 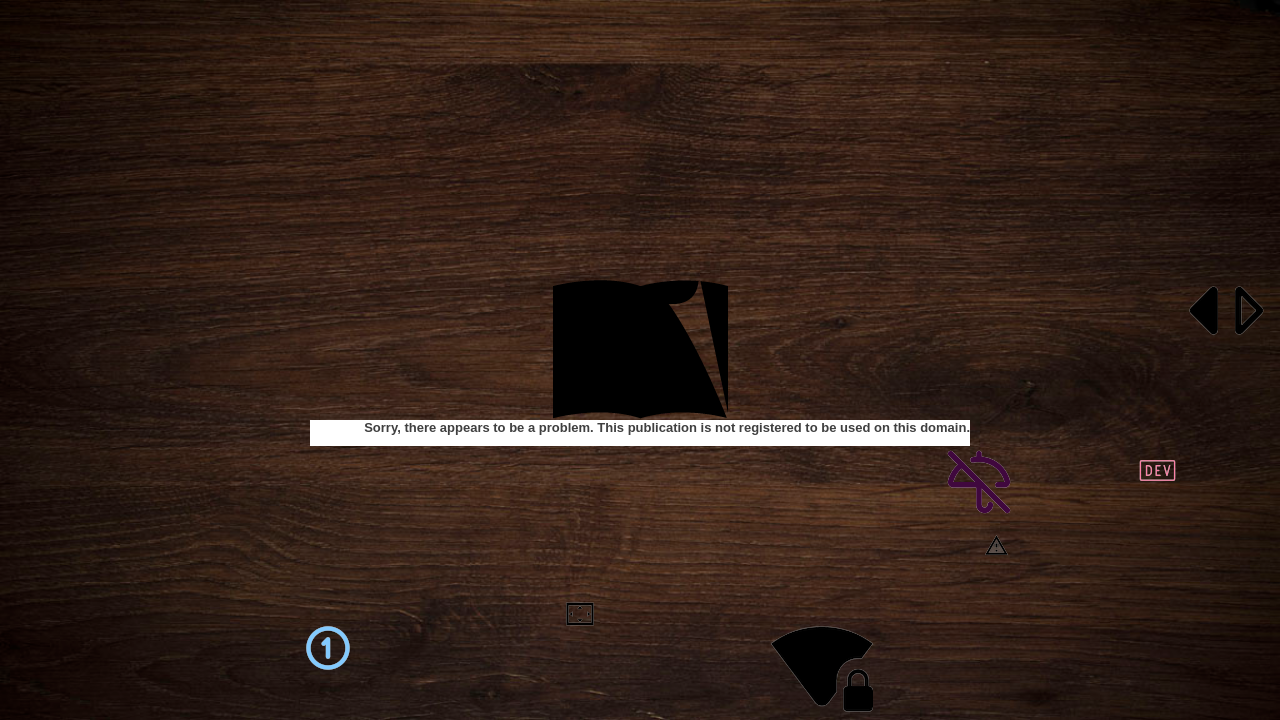 I want to click on indicates the first step in a process or tutorial, so click(x=328, y=648).